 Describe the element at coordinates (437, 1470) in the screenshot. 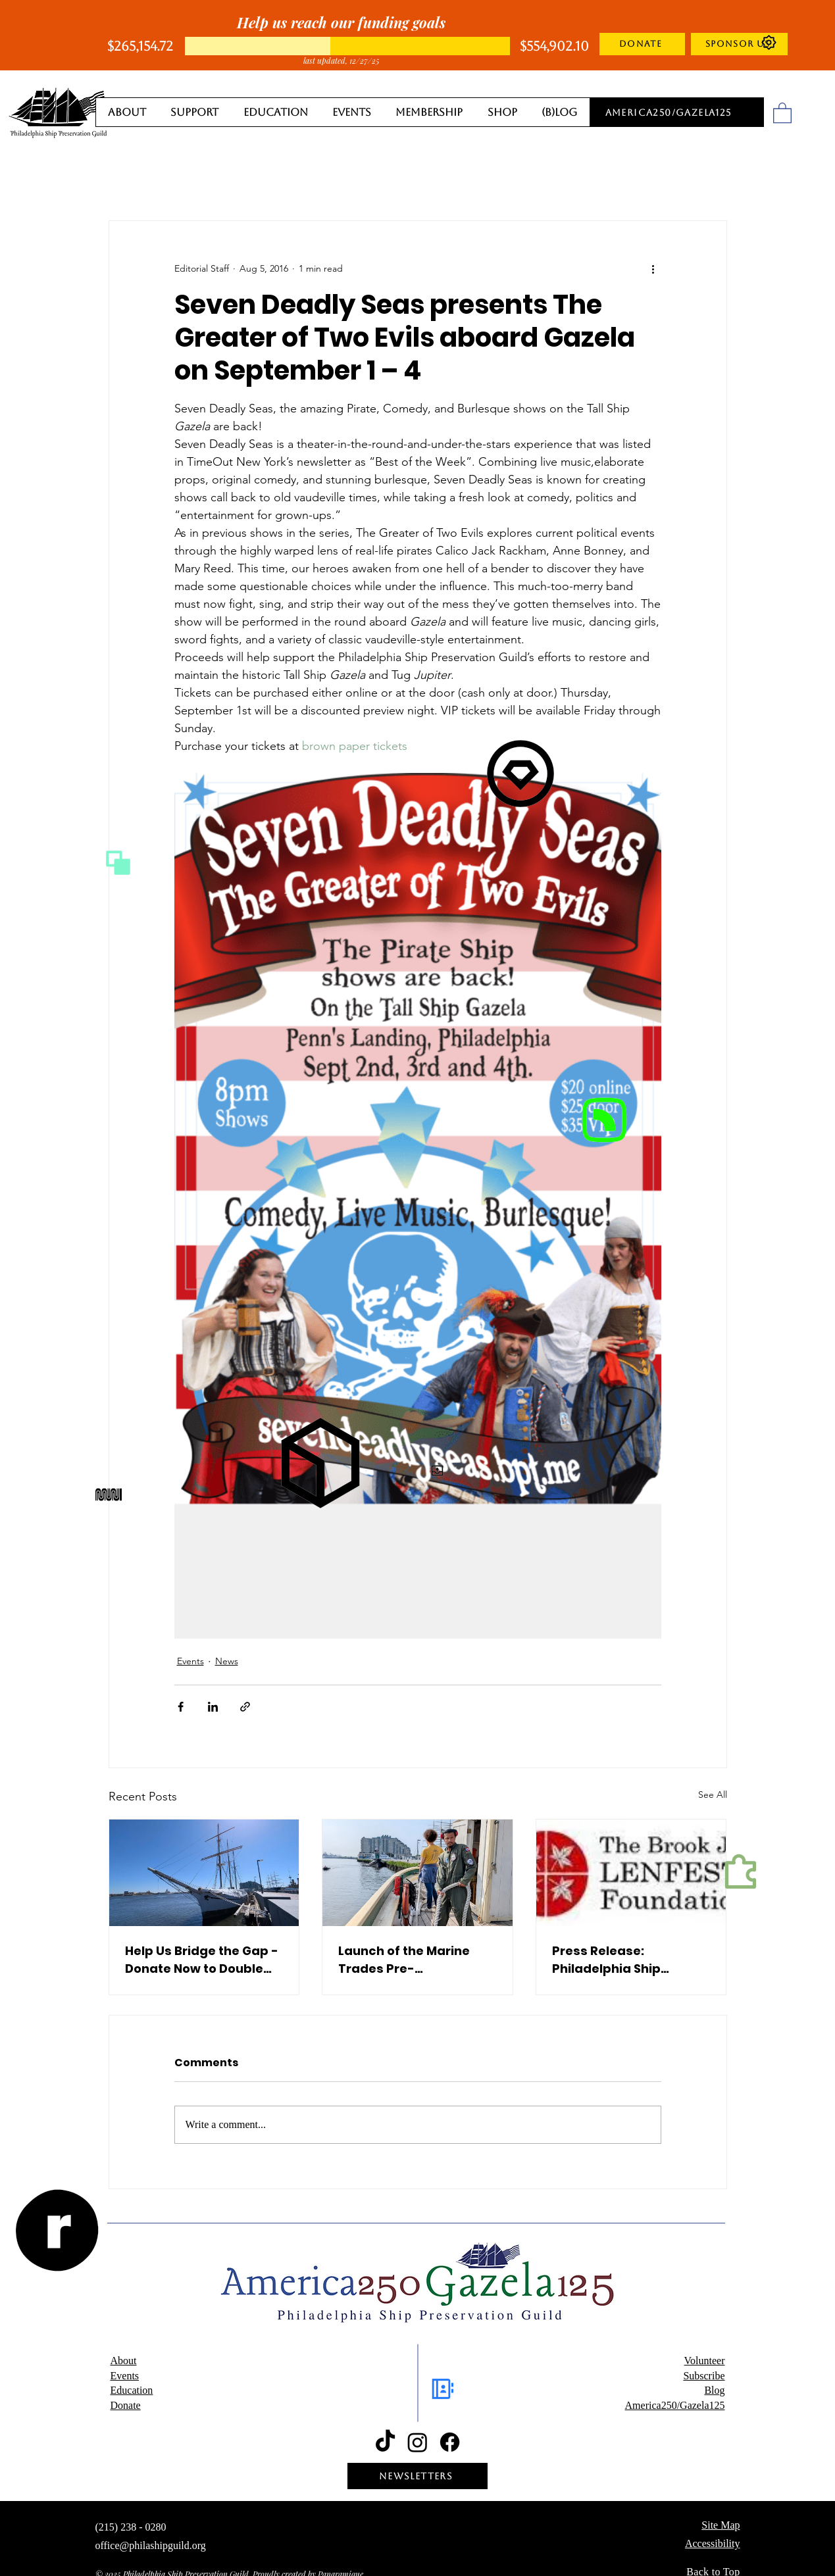

I see `export or share content` at that location.